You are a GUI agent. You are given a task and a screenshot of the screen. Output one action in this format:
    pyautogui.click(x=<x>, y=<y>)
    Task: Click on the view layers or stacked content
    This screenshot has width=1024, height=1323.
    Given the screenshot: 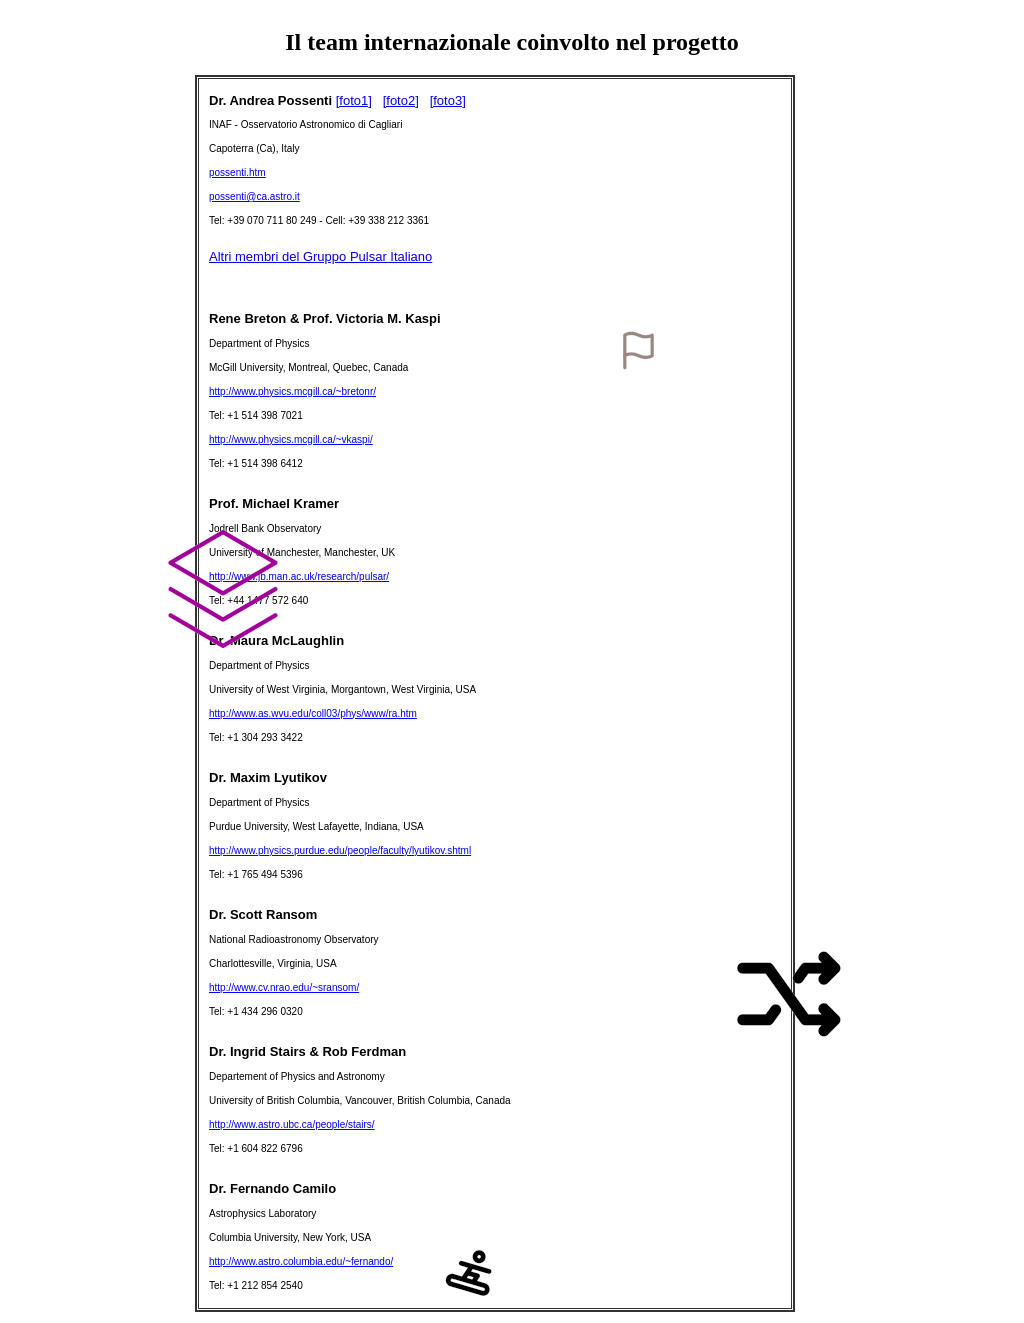 What is the action you would take?
    pyautogui.click(x=223, y=589)
    